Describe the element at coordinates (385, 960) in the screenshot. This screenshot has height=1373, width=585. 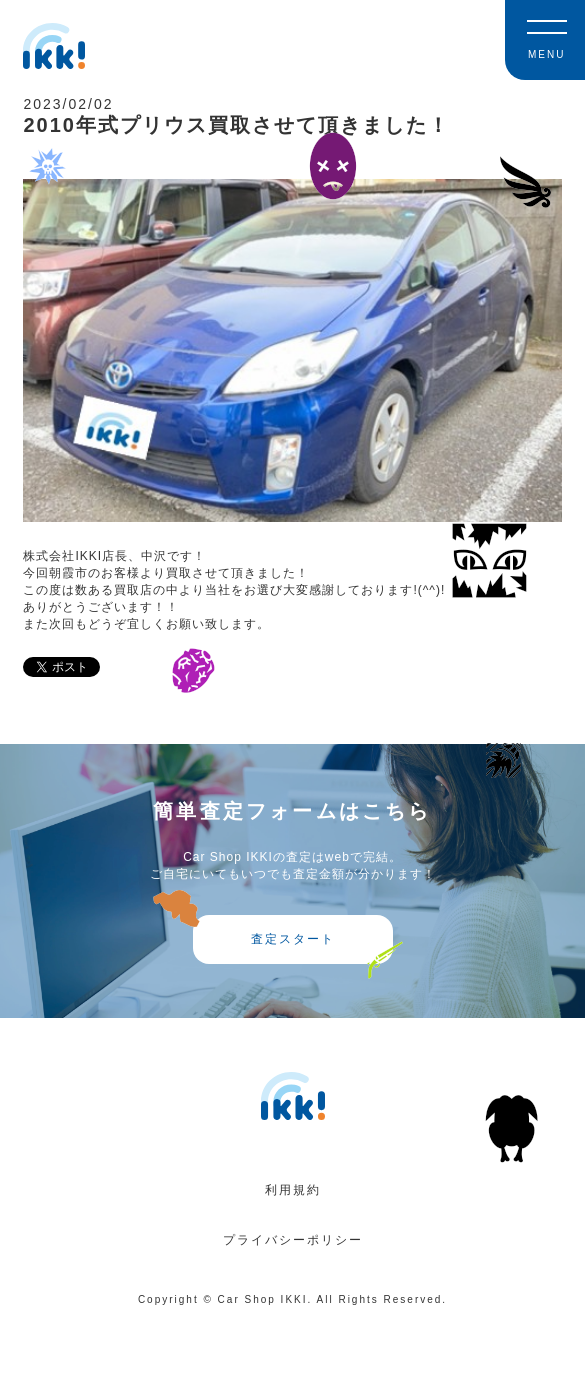
I see `select sawed-off shotgun weapon` at that location.